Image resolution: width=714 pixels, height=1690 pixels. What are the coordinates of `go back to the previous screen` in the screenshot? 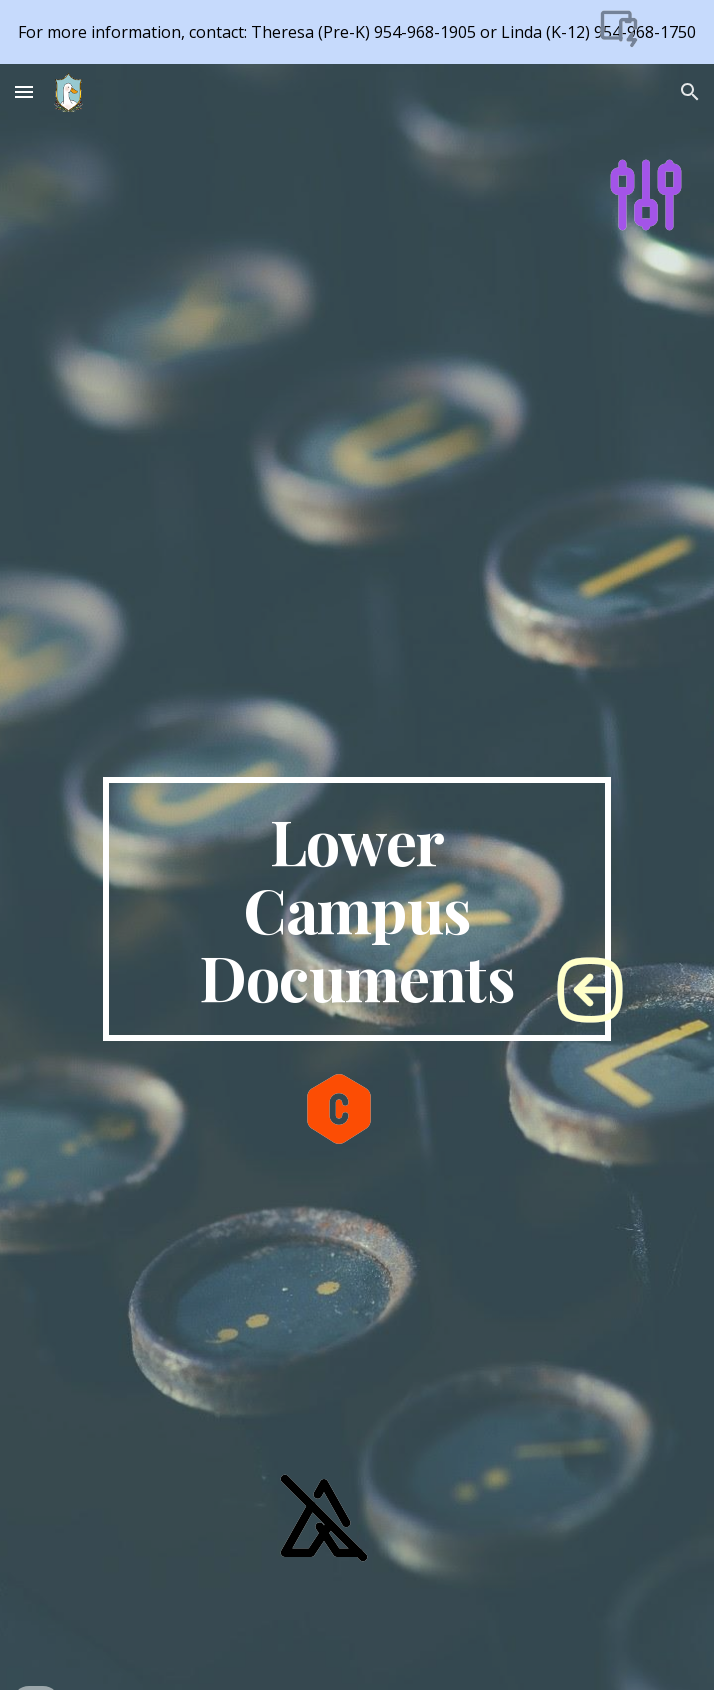 It's located at (590, 990).